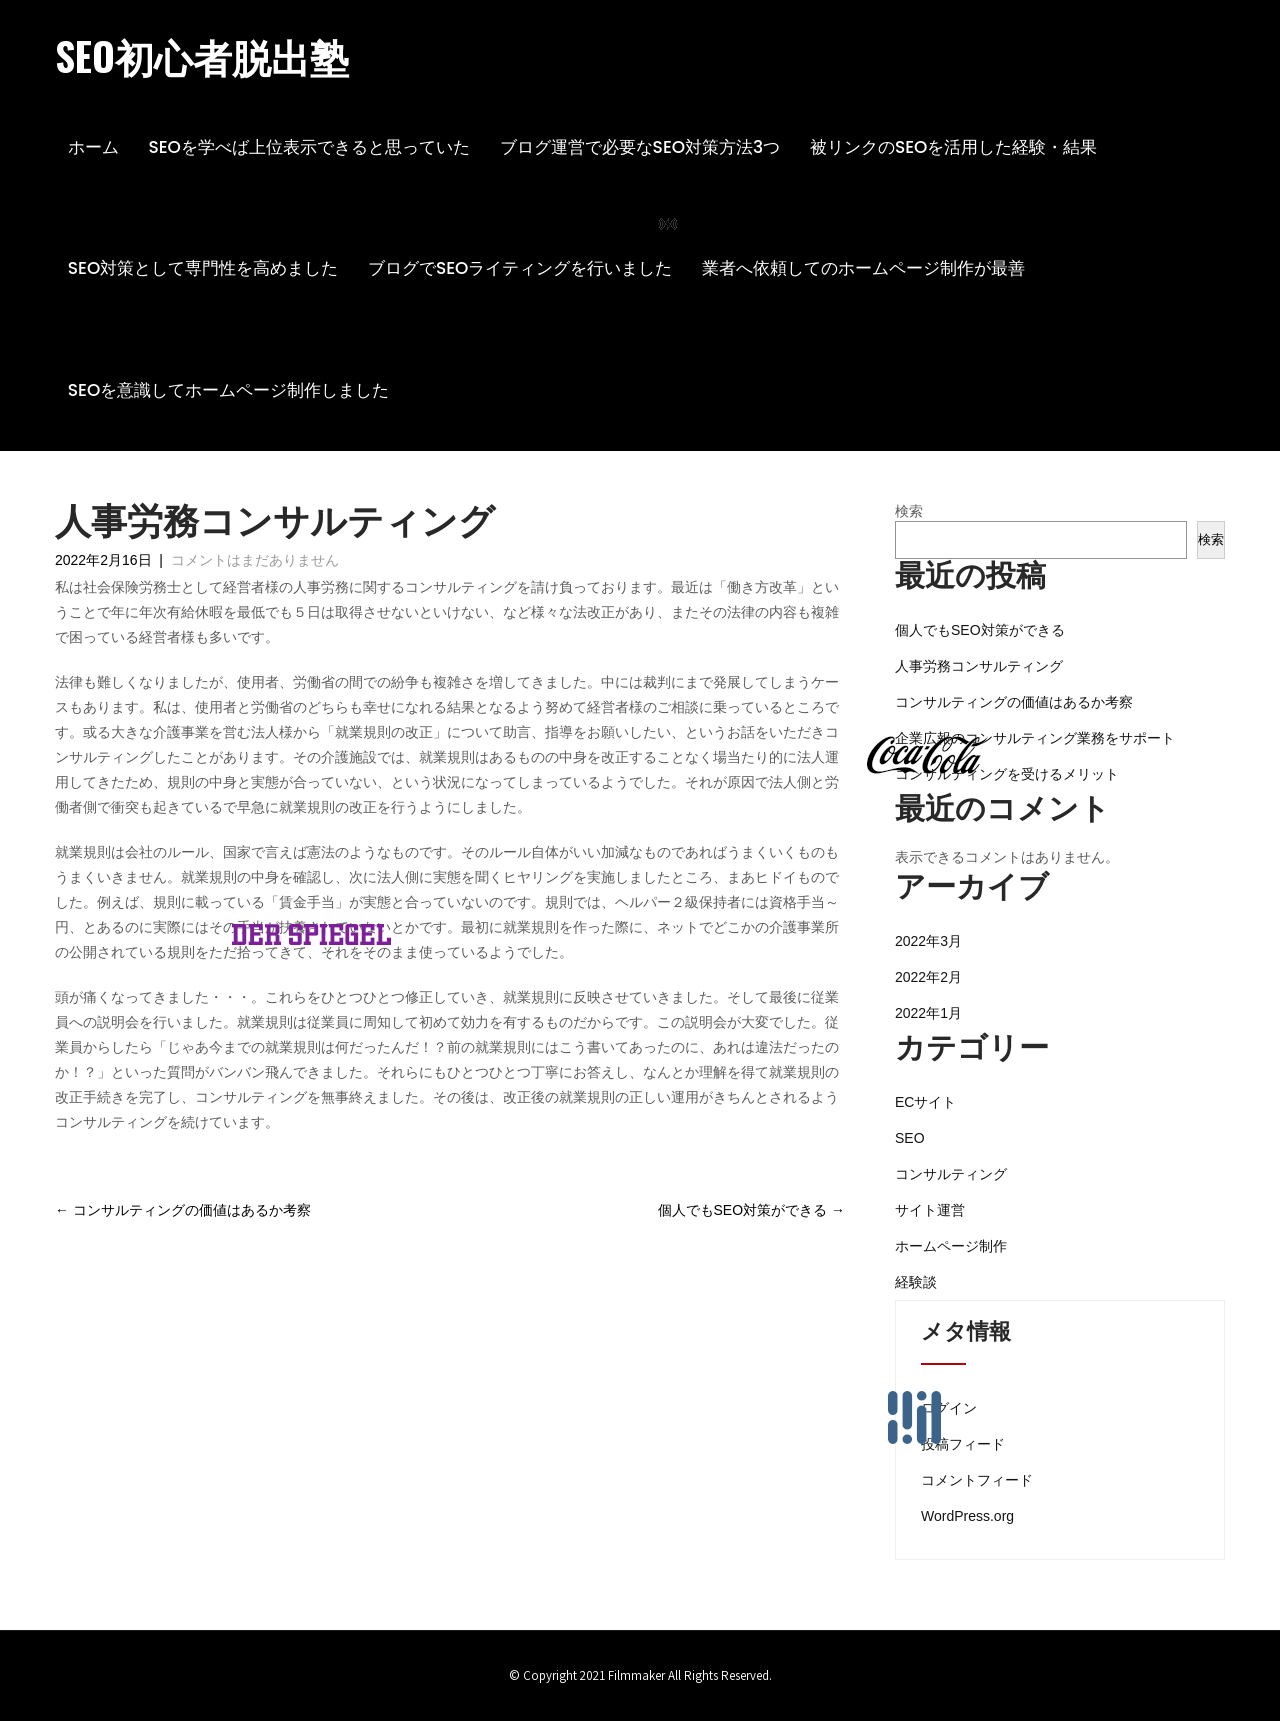  I want to click on mediapipe framework or SDK integration, so click(914, 1417).